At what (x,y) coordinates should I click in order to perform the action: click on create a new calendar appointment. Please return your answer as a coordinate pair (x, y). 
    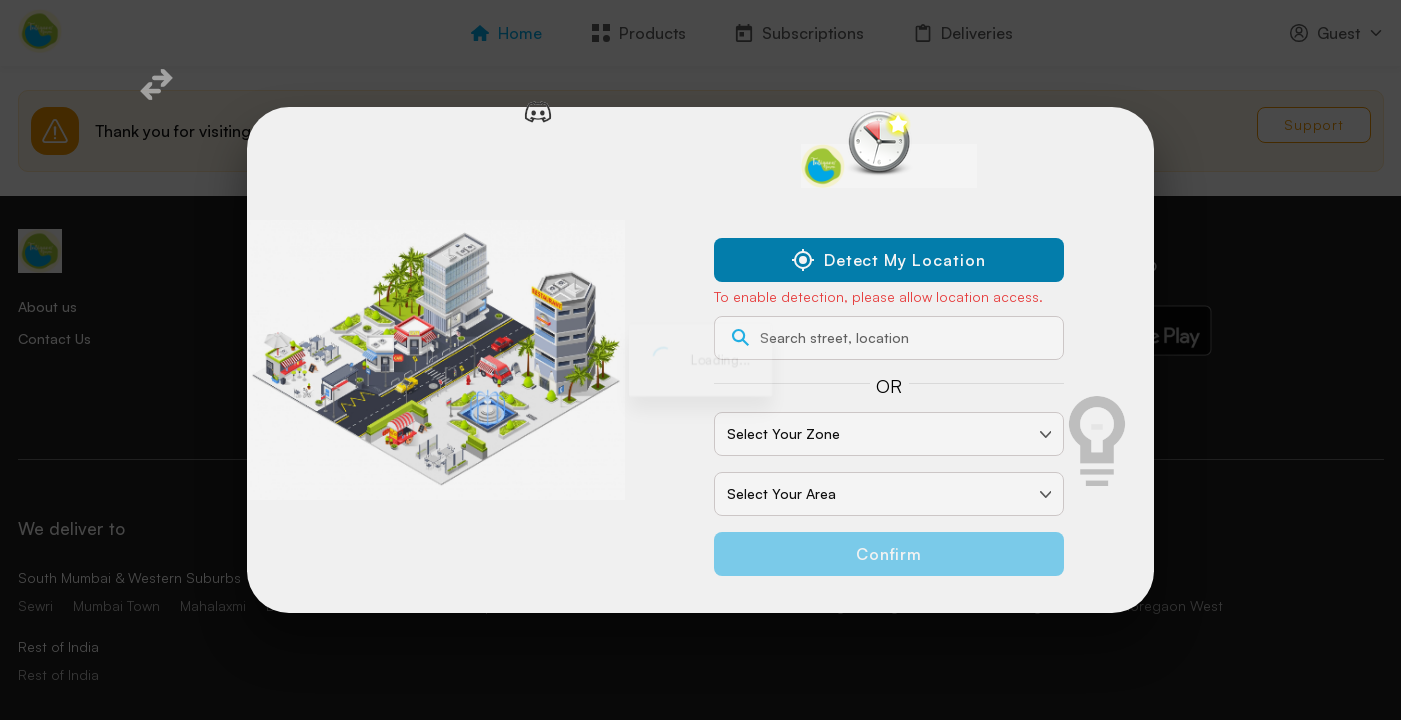
    Looking at the image, I should click on (880, 141).